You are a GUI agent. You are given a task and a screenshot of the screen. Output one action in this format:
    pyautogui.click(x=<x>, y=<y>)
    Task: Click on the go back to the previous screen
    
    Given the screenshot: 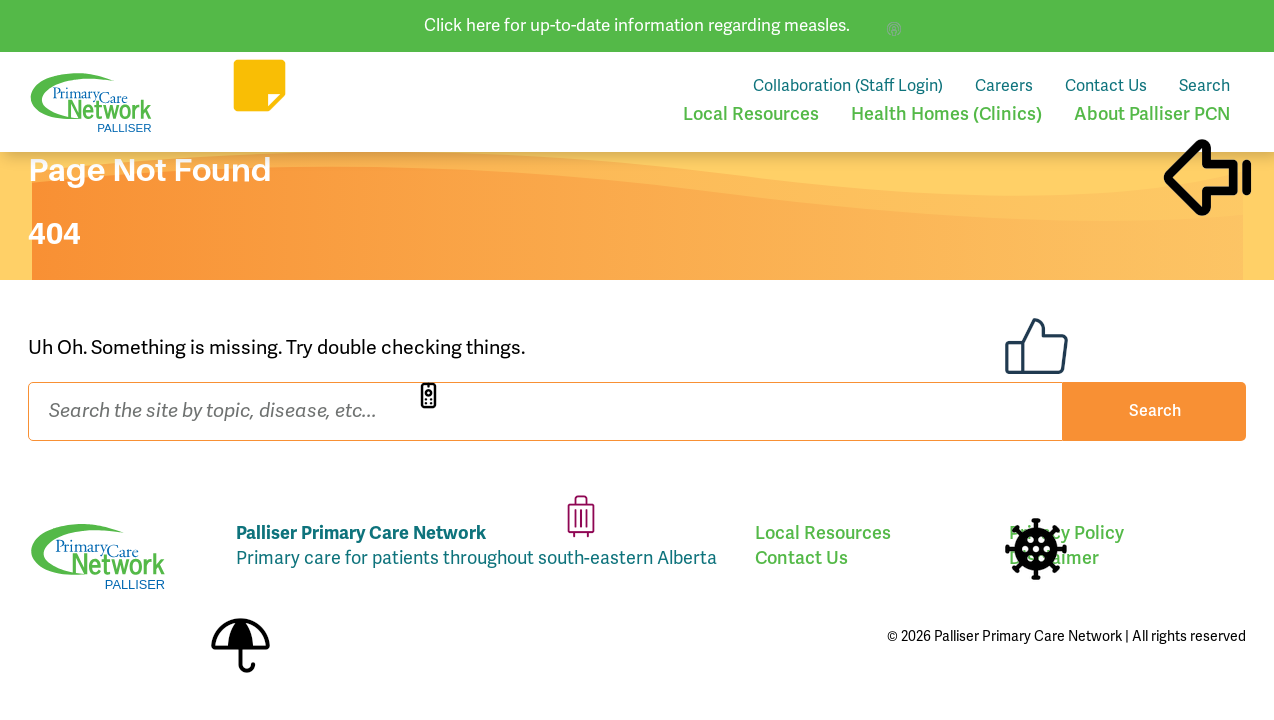 What is the action you would take?
    pyautogui.click(x=1206, y=177)
    